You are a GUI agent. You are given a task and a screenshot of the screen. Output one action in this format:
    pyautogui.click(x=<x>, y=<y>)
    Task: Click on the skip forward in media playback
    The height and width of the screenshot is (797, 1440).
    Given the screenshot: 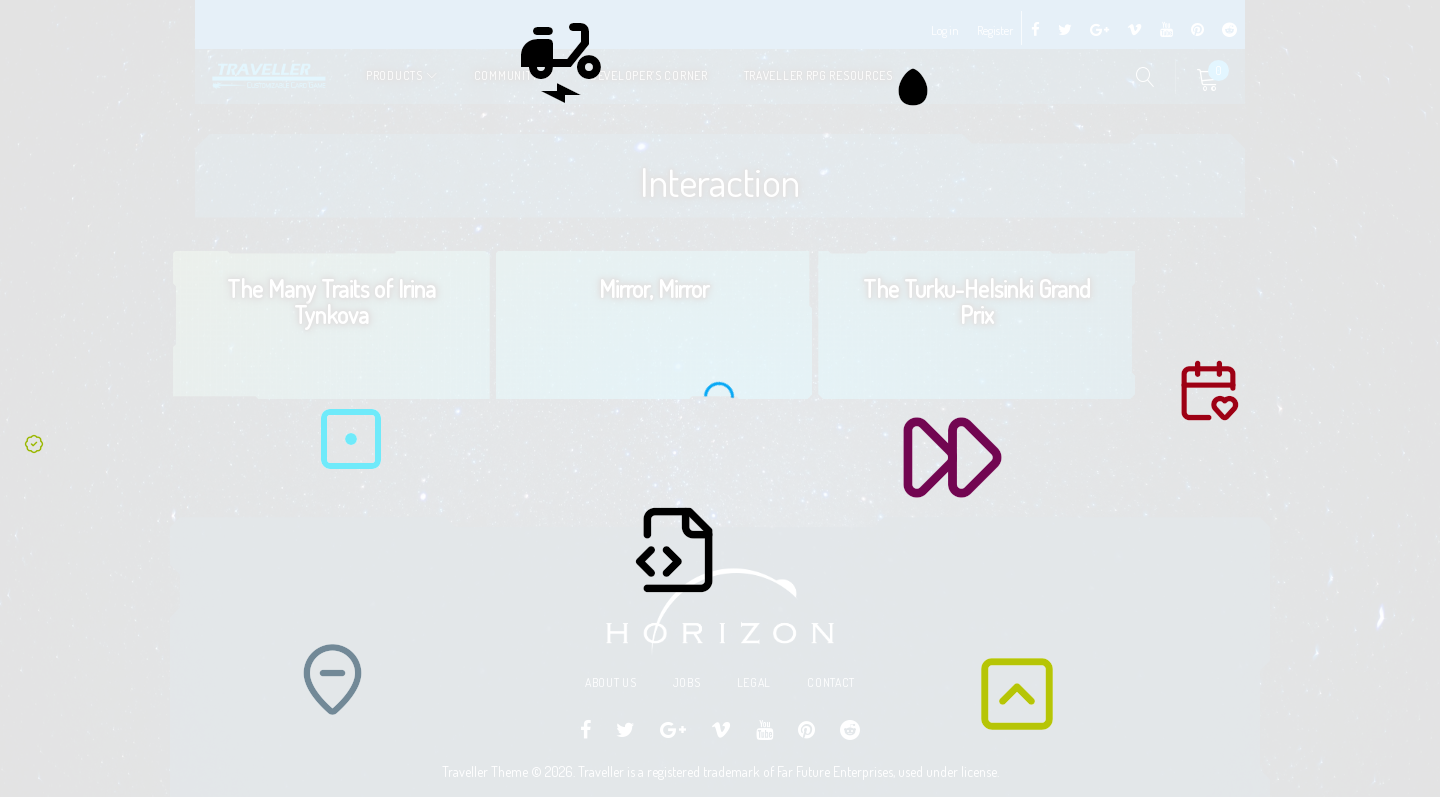 What is the action you would take?
    pyautogui.click(x=952, y=457)
    